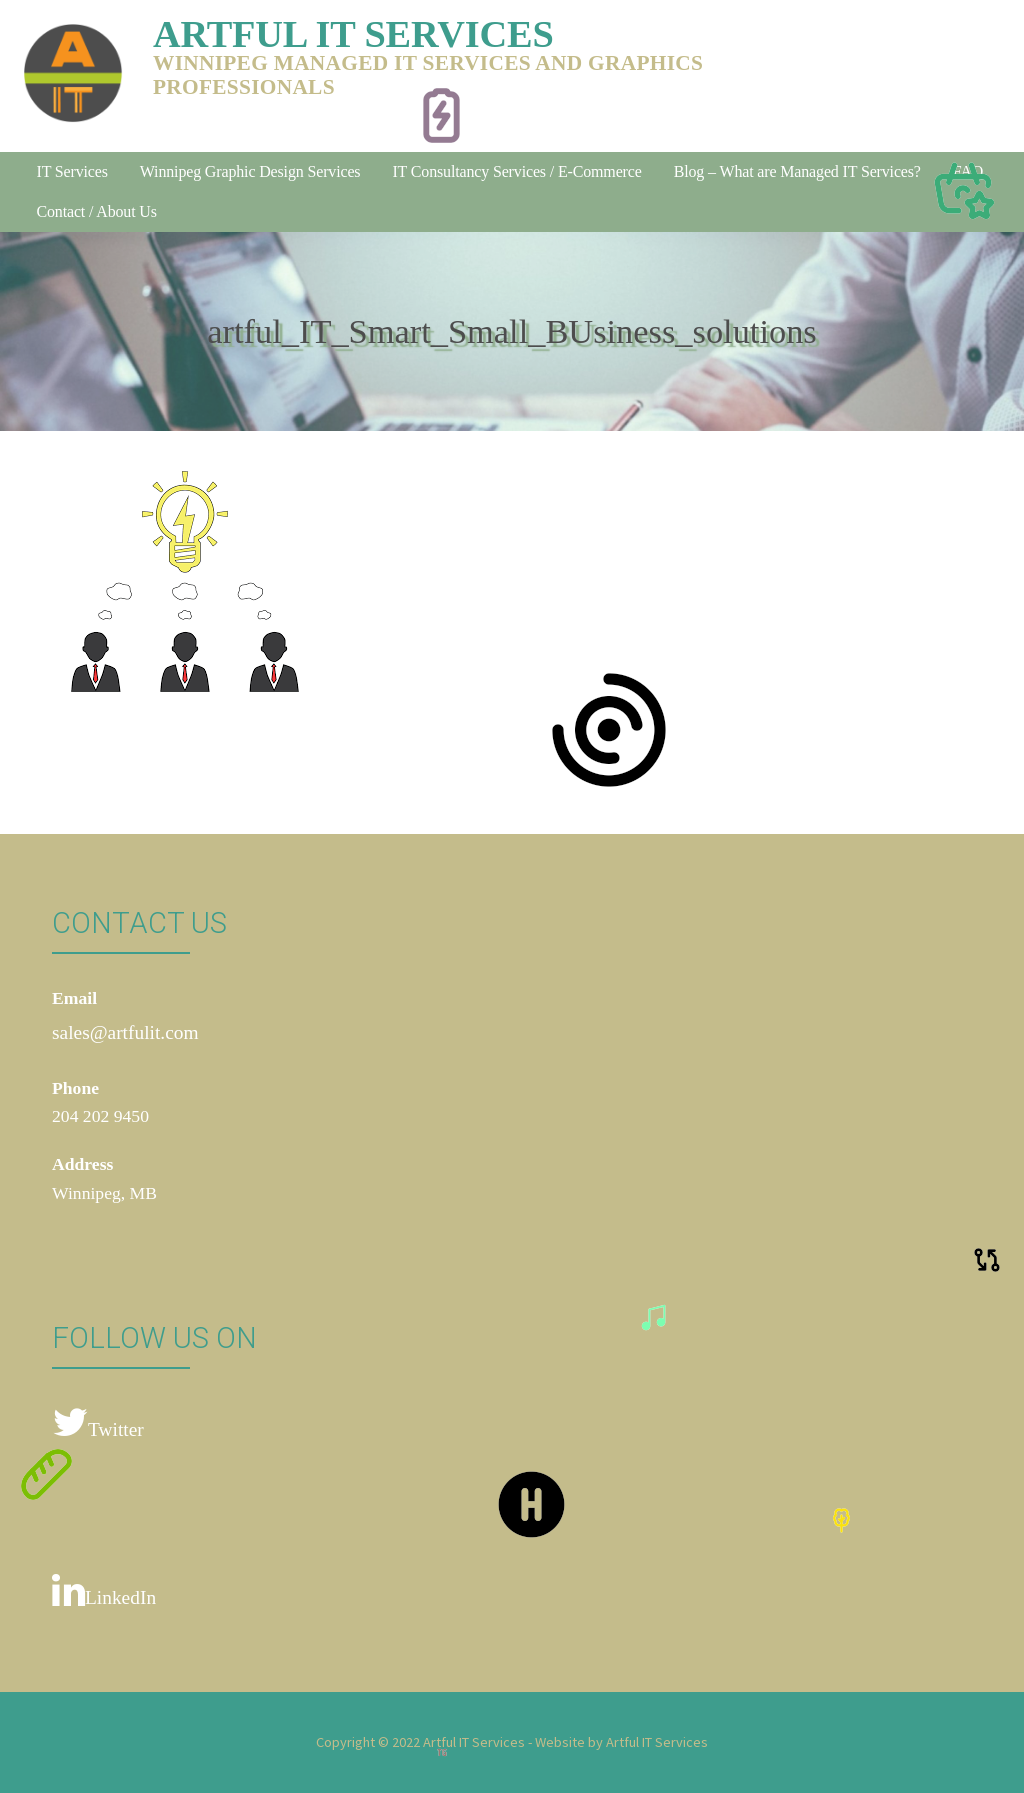 This screenshot has width=1024, height=1793. What do you see at coordinates (841, 1520) in the screenshot?
I see `view parks or nature areas nearby` at bounding box center [841, 1520].